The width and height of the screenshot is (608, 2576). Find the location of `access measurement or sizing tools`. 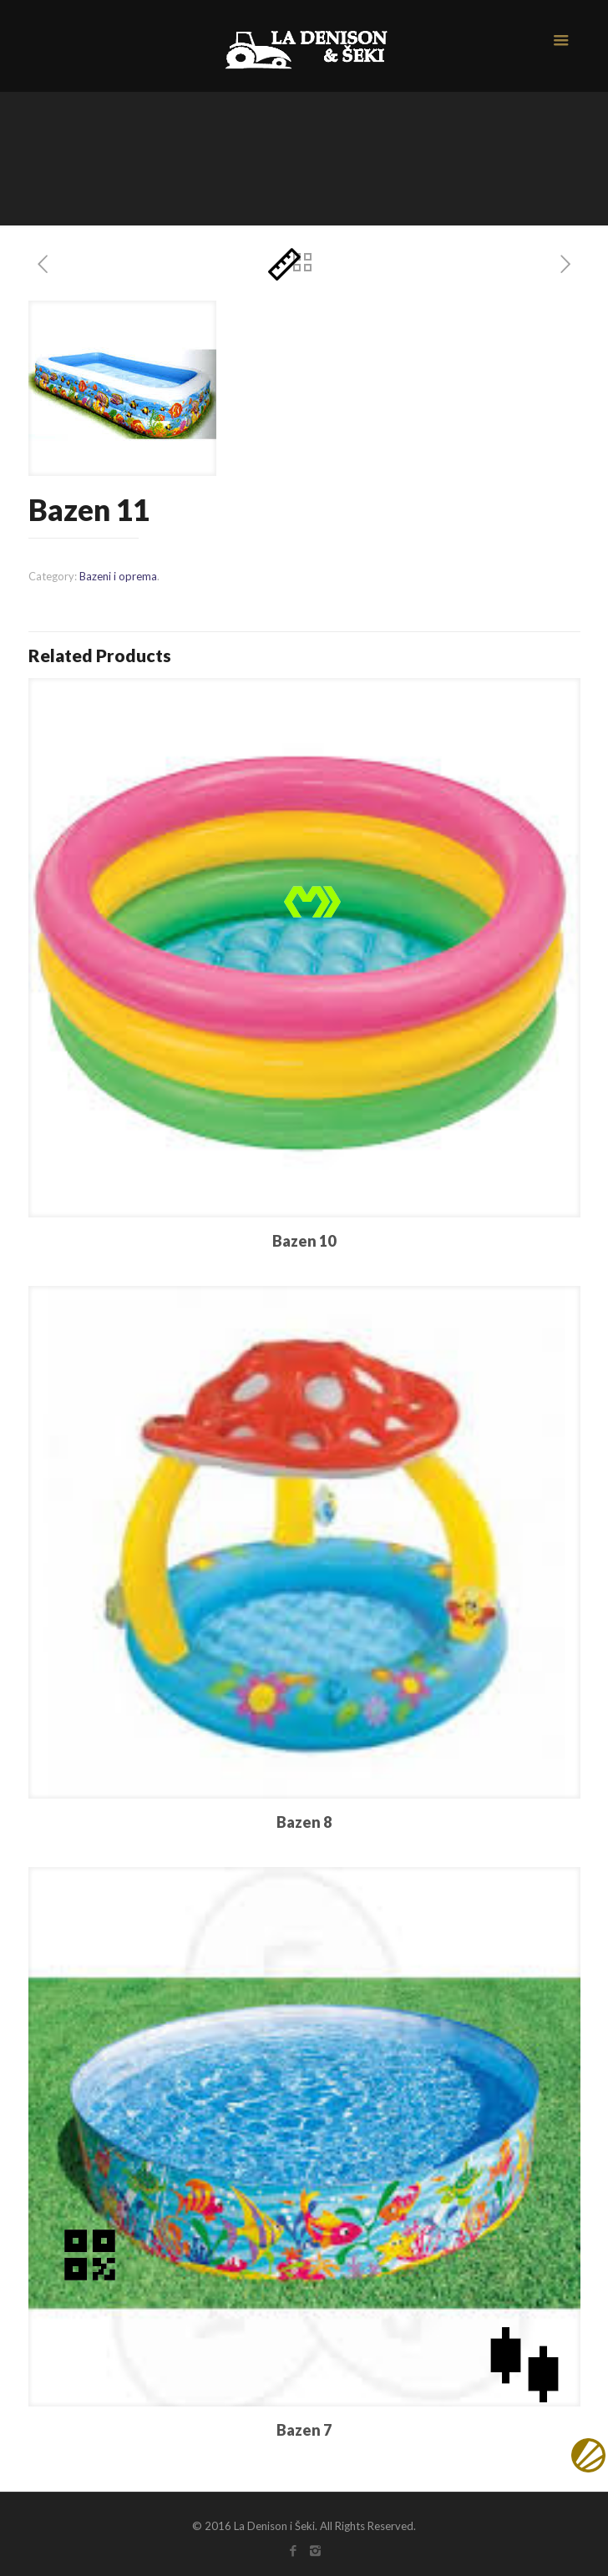

access measurement or sizing tools is located at coordinates (284, 263).